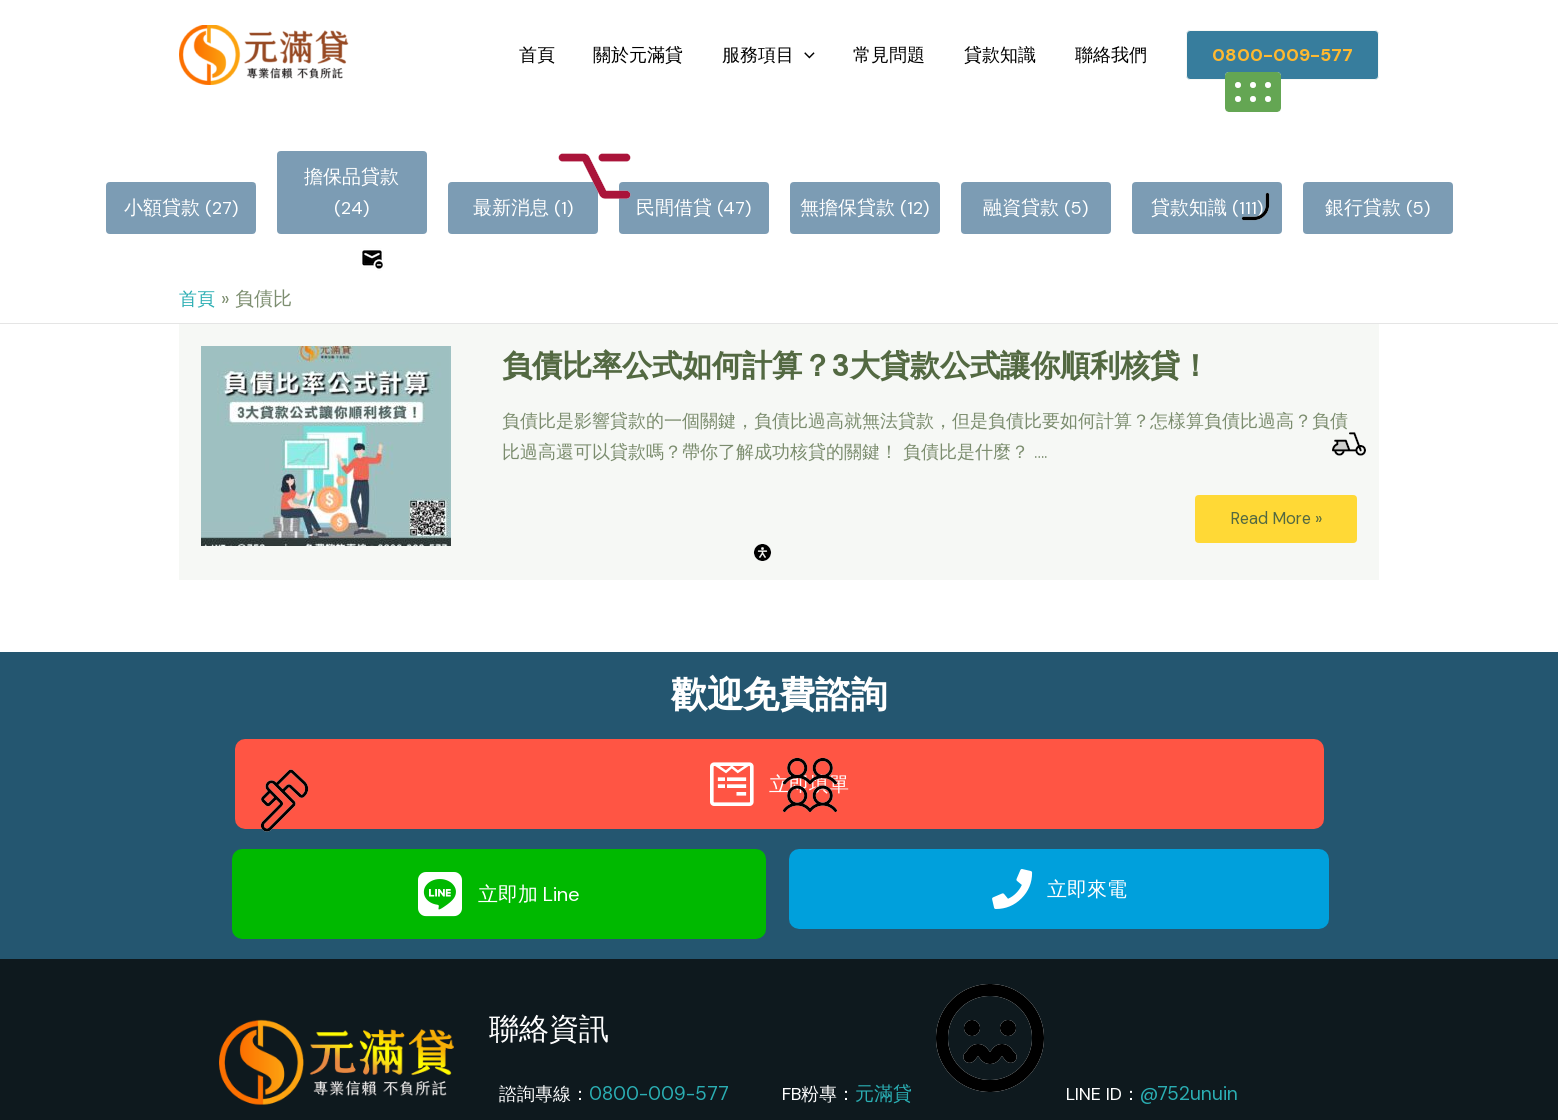 This screenshot has width=1558, height=1120. What do you see at coordinates (810, 785) in the screenshot?
I see `view all team members` at bounding box center [810, 785].